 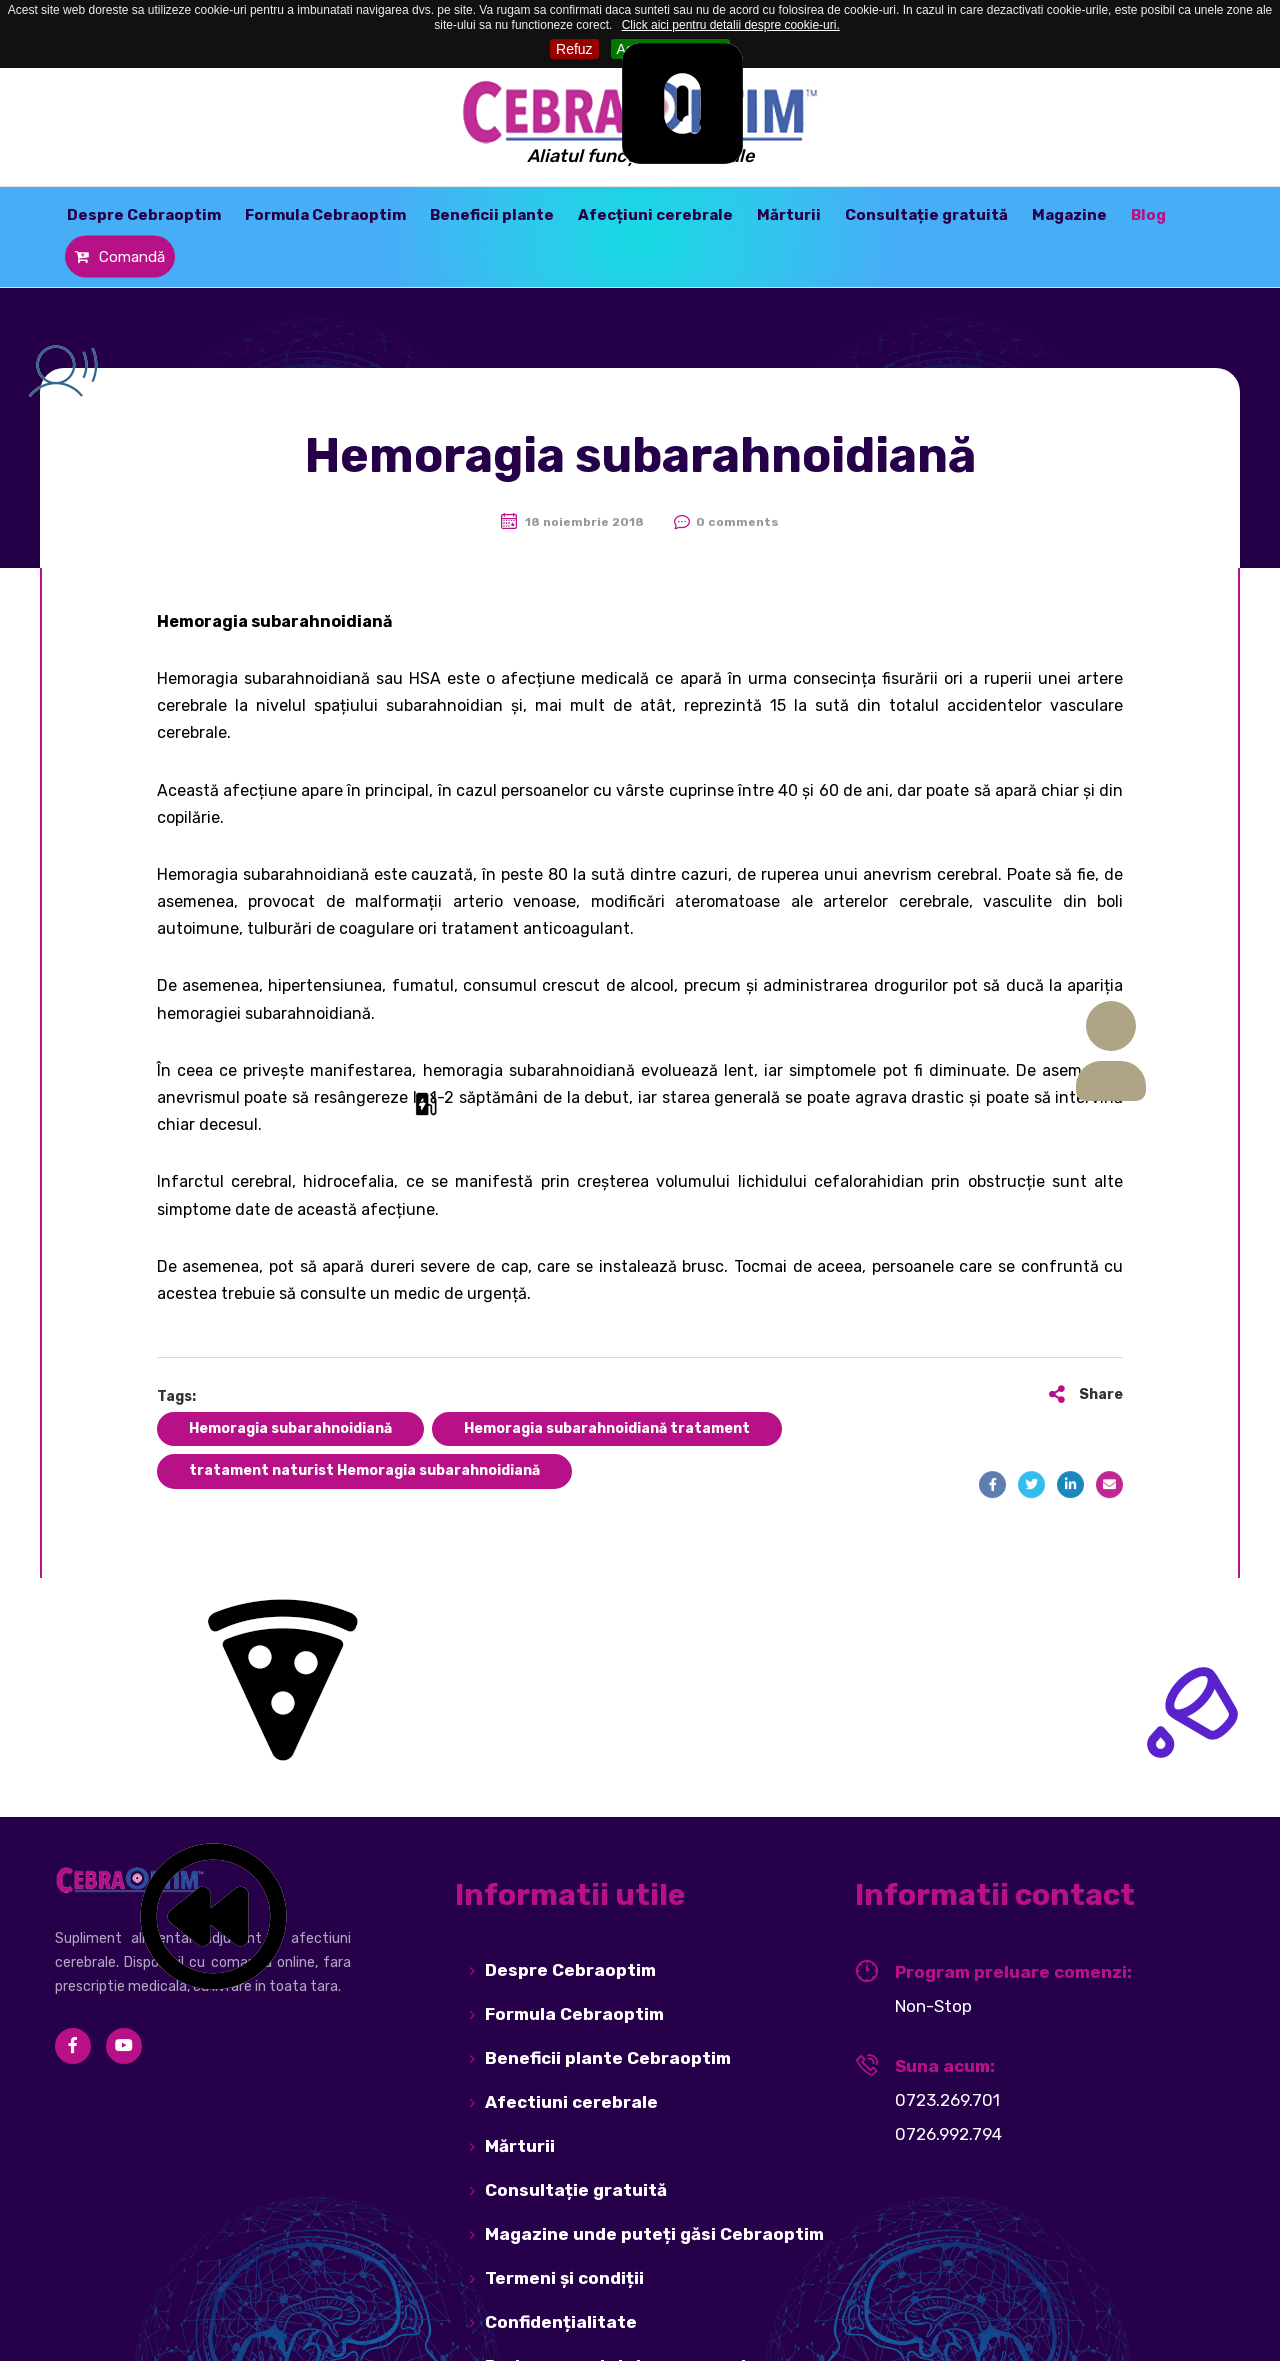 What do you see at coordinates (1111, 1051) in the screenshot?
I see `view your profile` at bounding box center [1111, 1051].